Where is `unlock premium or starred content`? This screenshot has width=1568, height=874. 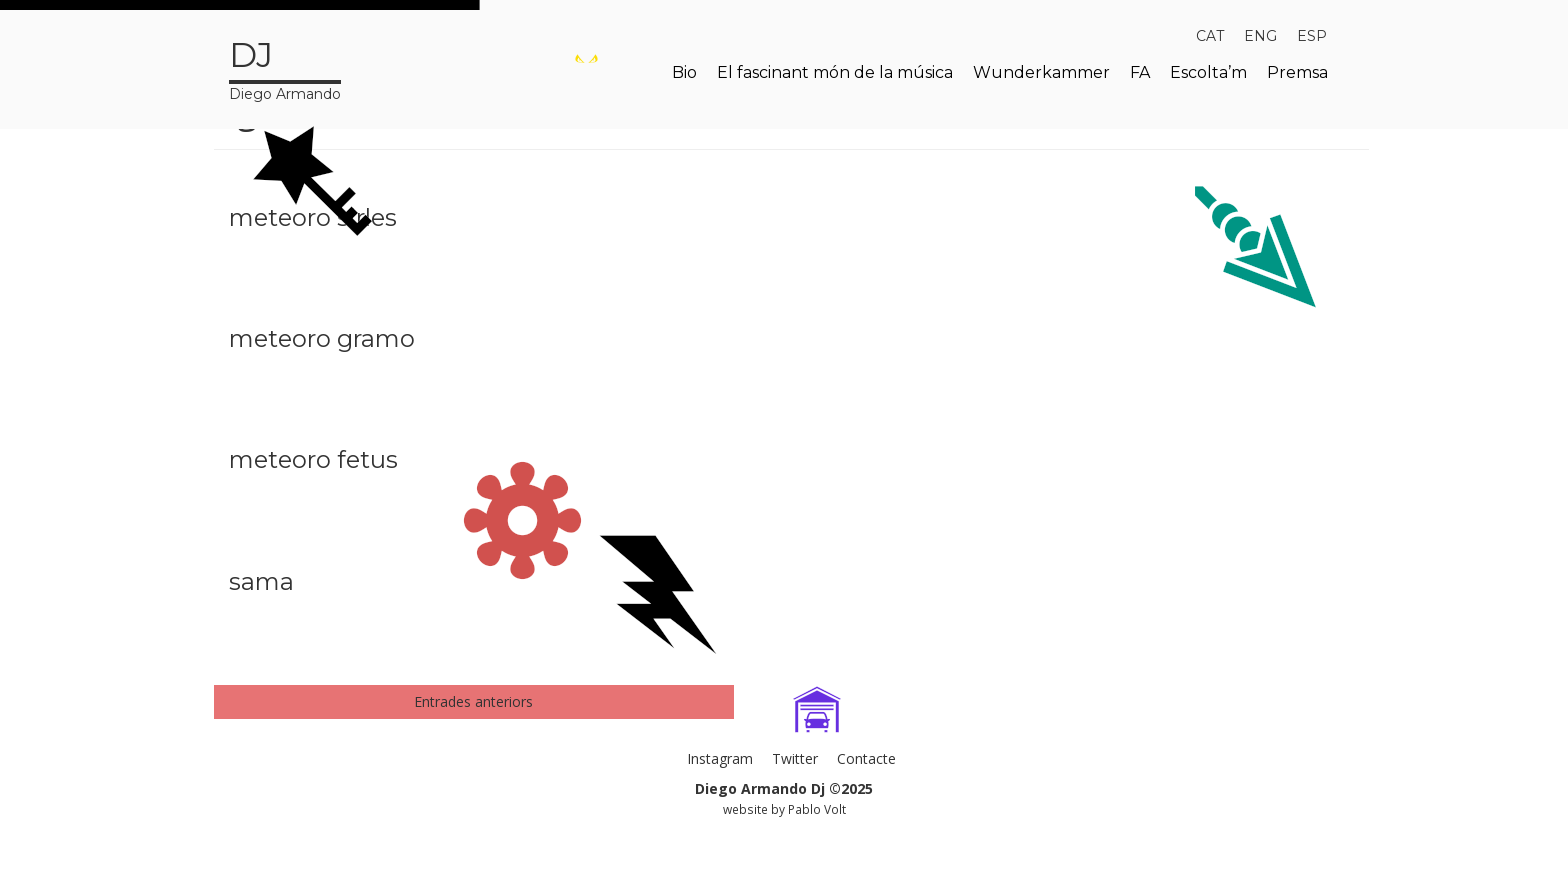 unlock premium or starred content is located at coordinates (313, 181).